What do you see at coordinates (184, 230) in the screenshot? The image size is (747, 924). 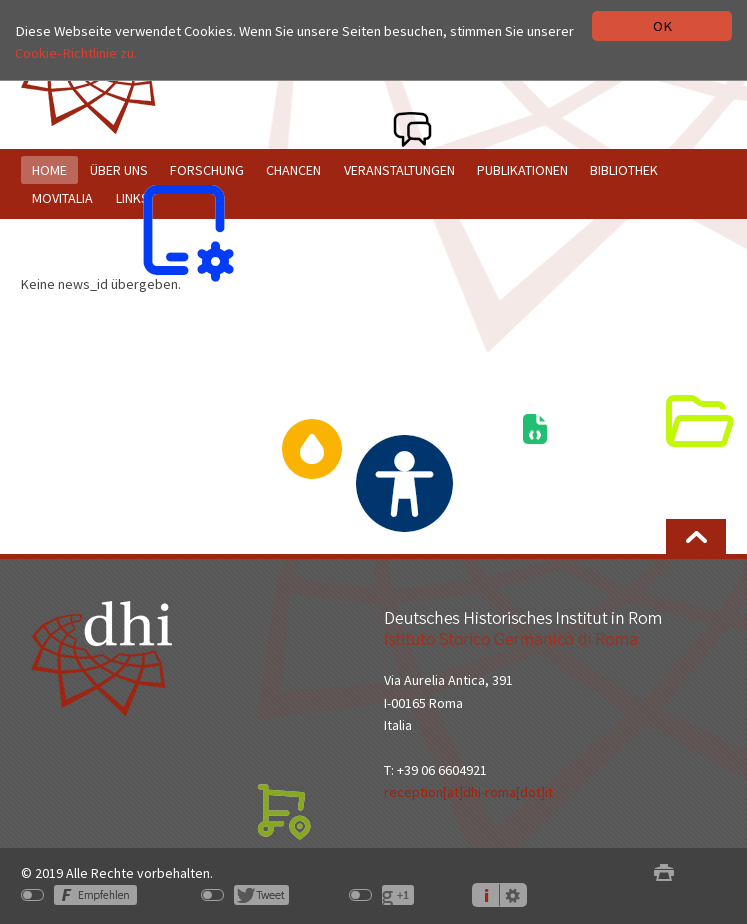 I see `access tablet device settings` at bounding box center [184, 230].